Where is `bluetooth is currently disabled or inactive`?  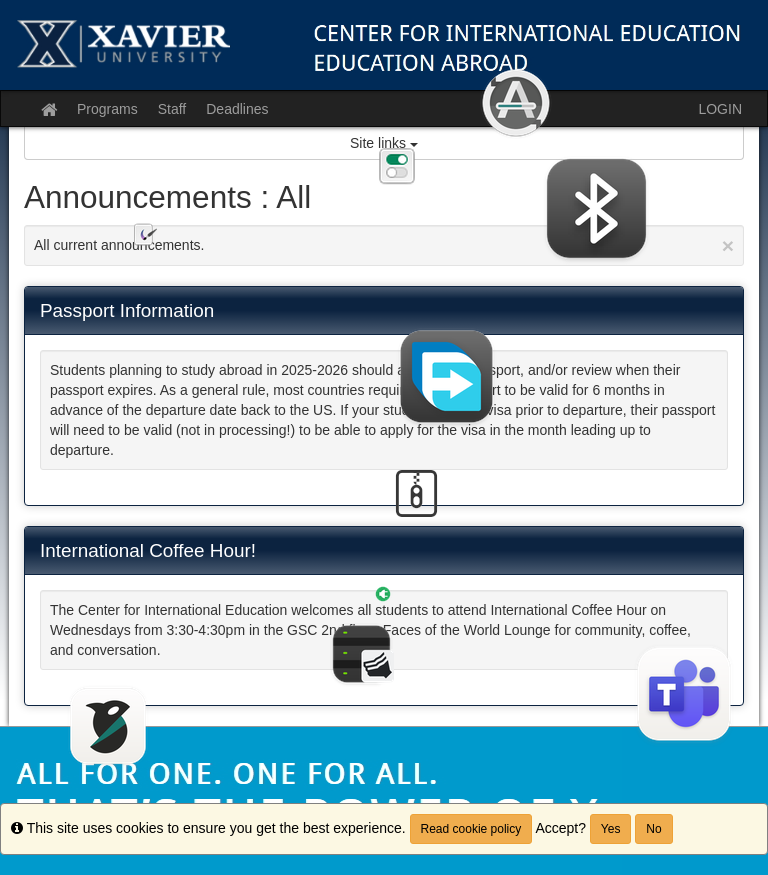 bluetooth is currently disabled or inactive is located at coordinates (596, 208).